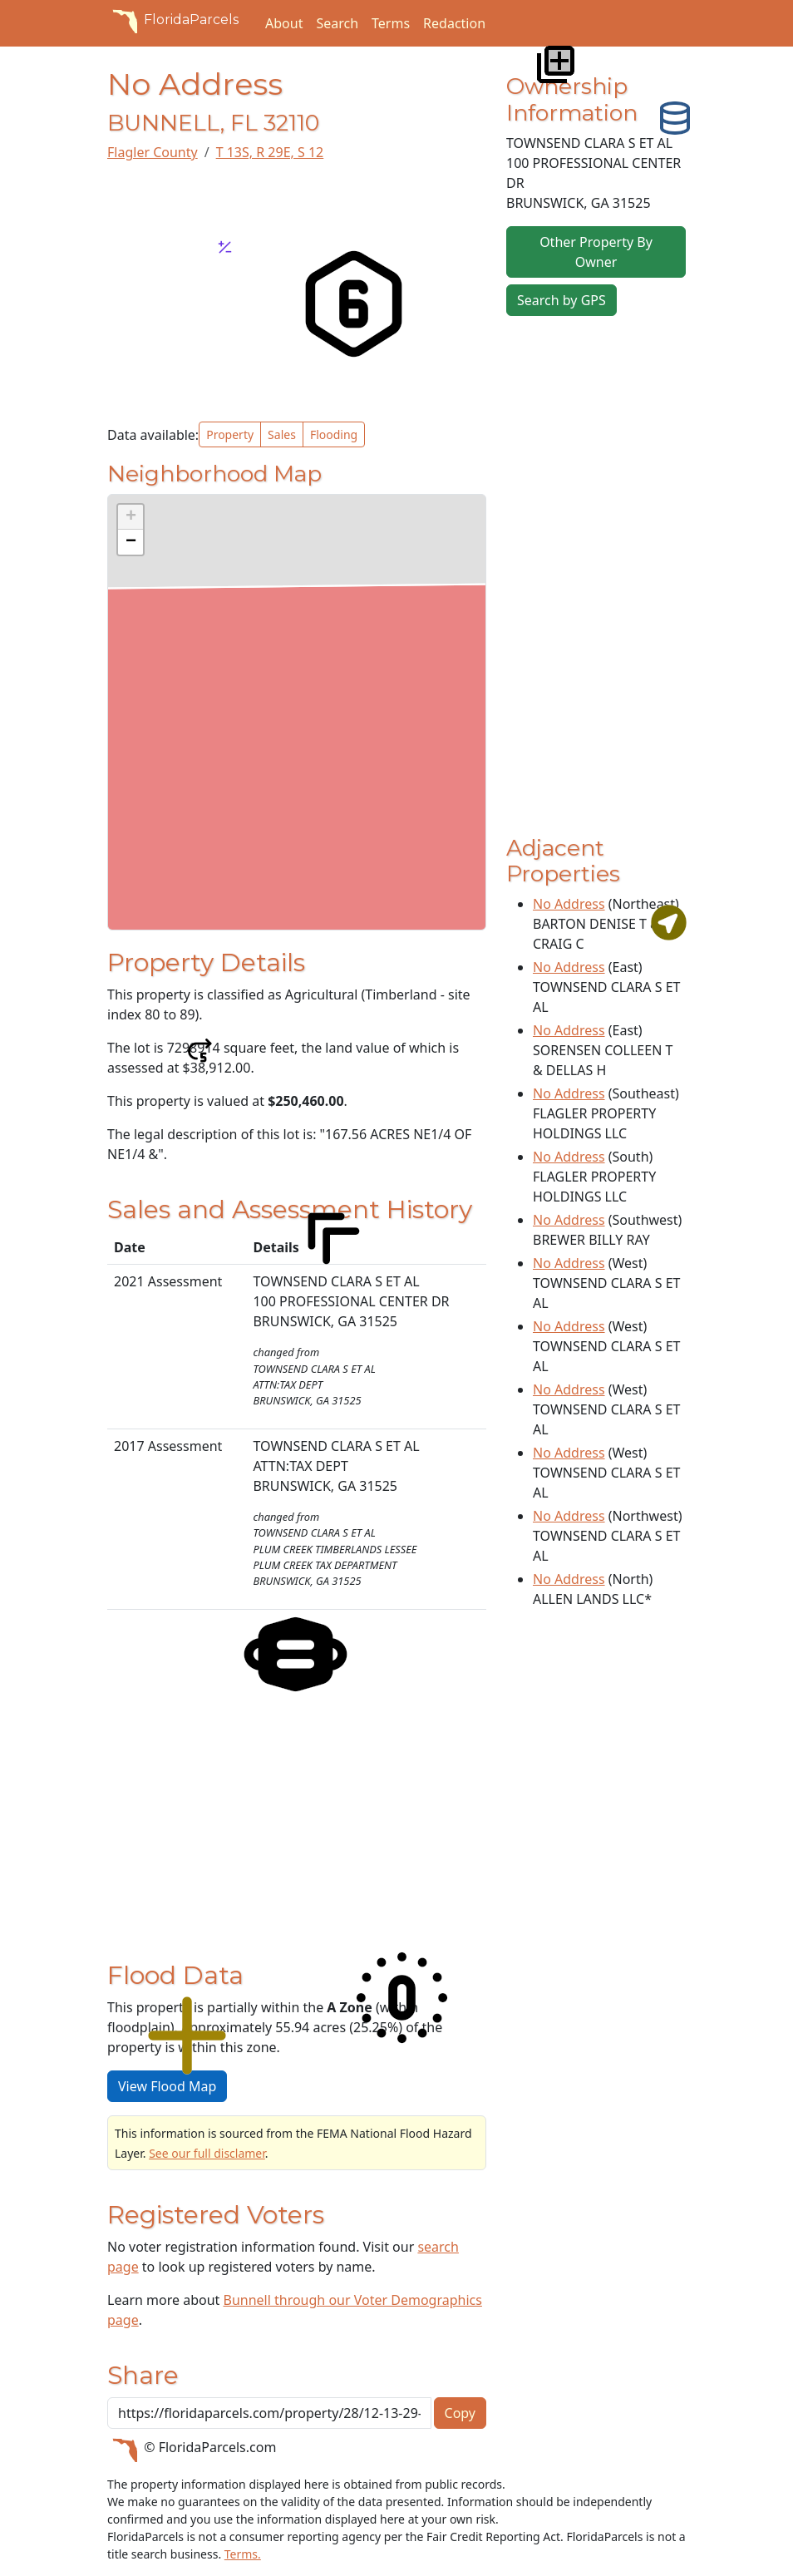 This screenshot has width=793, height=2576. Describe the element at coordinates (295, 1654) in the screenshot. I see `indicates mask required or health safety area` at that location.